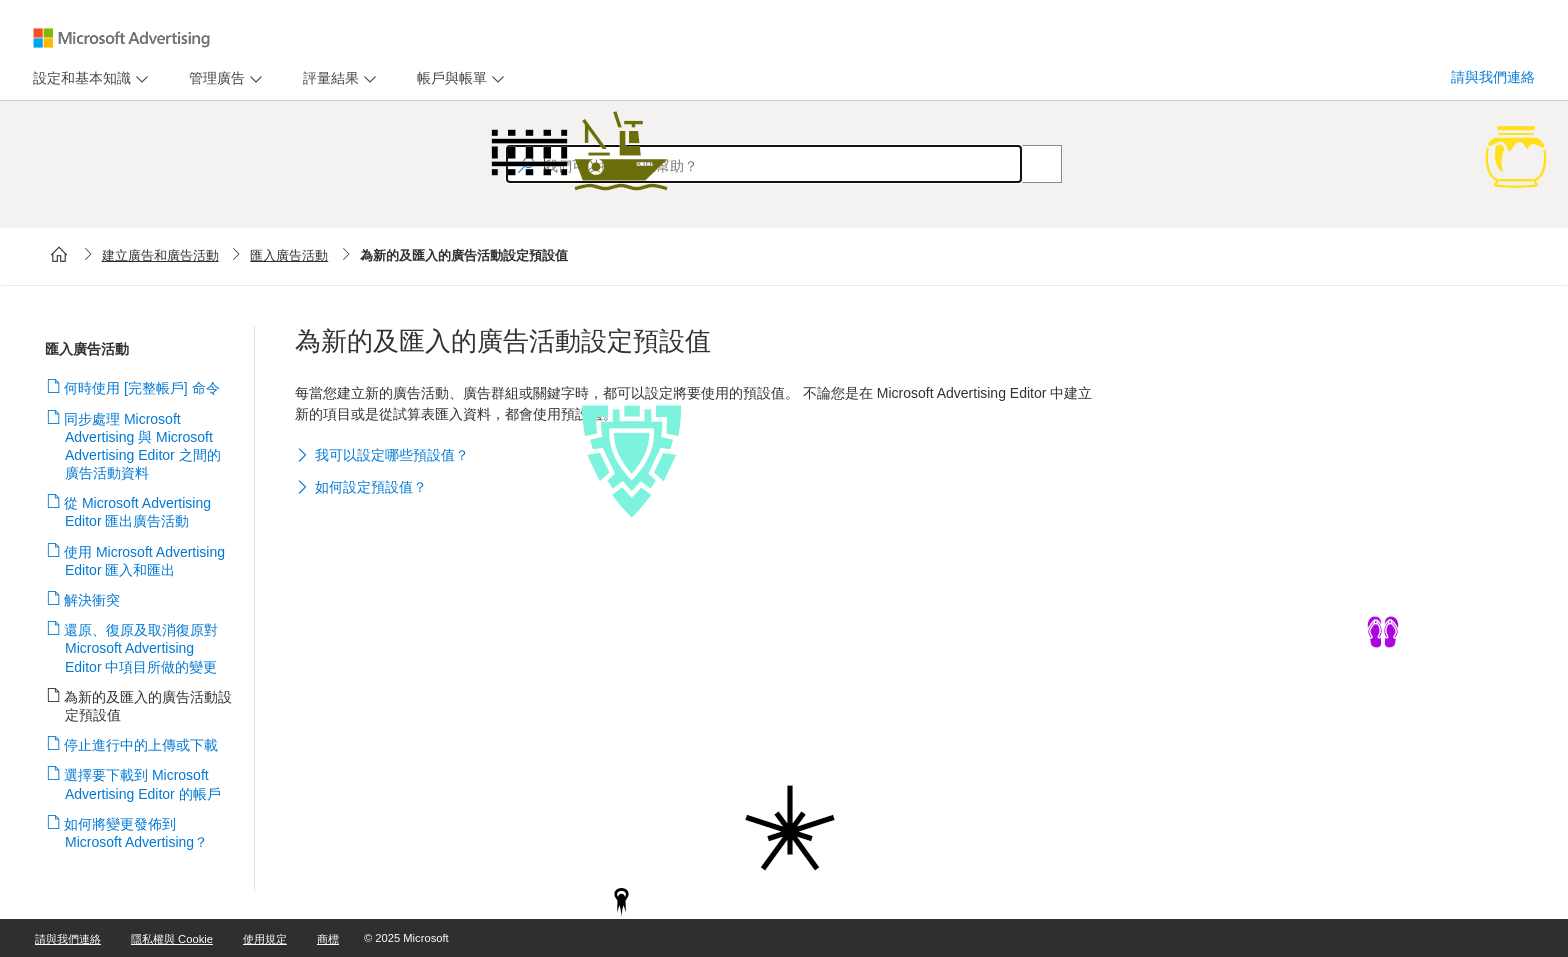 The image size is (1568, 957). What do you see at coordinates (621, 902) in the screenshot?
I see `trigger an explosion or blast effect` at bounding box center [621, 902].